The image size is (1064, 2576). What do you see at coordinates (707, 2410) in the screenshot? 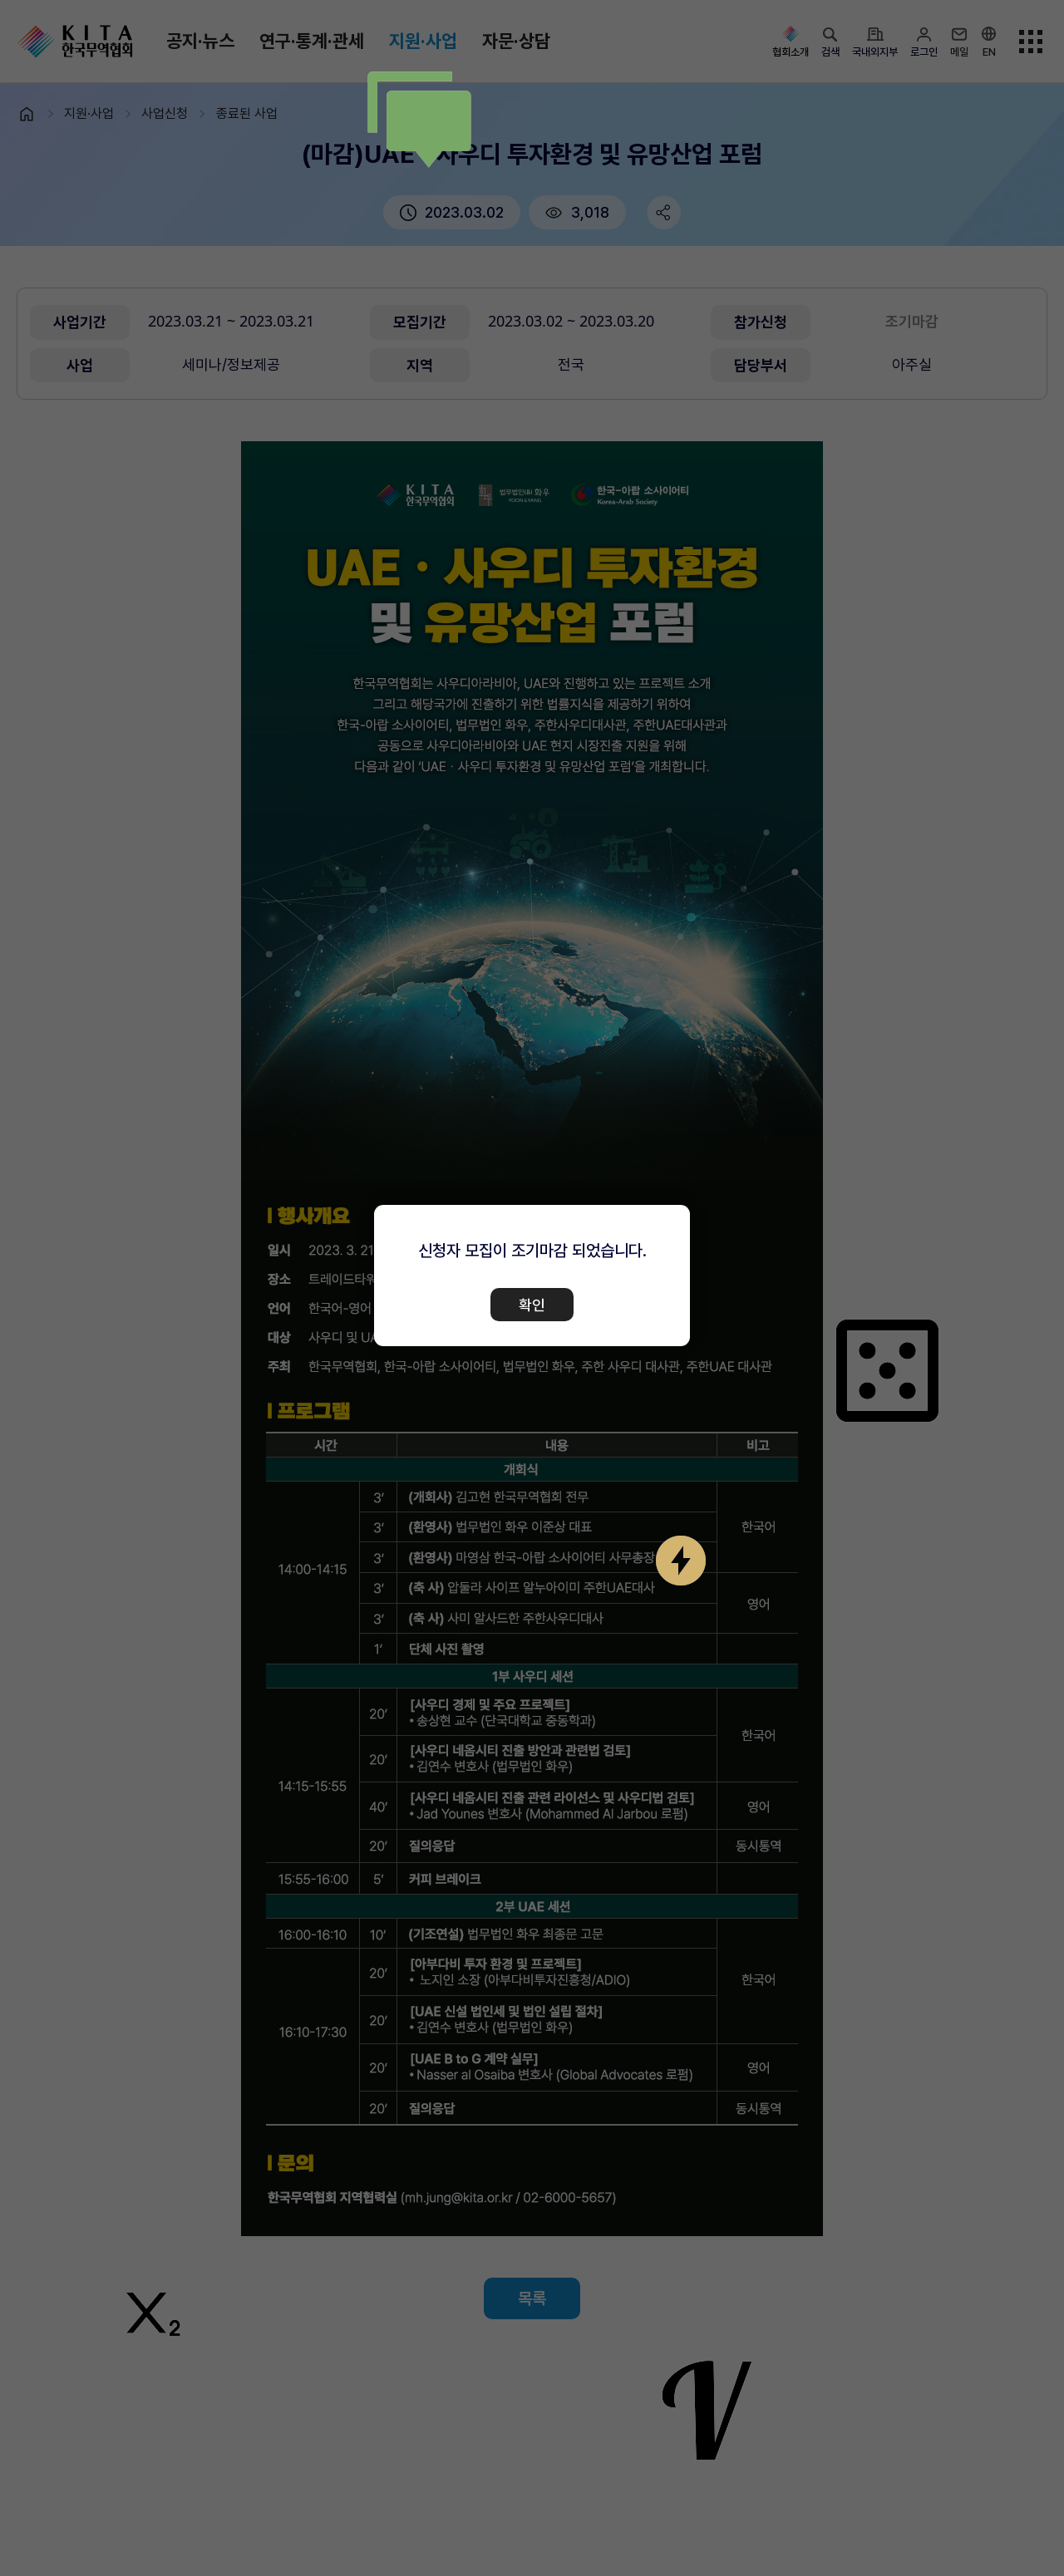
I see `vala programming language logo` at bounding box center [707, 2410].